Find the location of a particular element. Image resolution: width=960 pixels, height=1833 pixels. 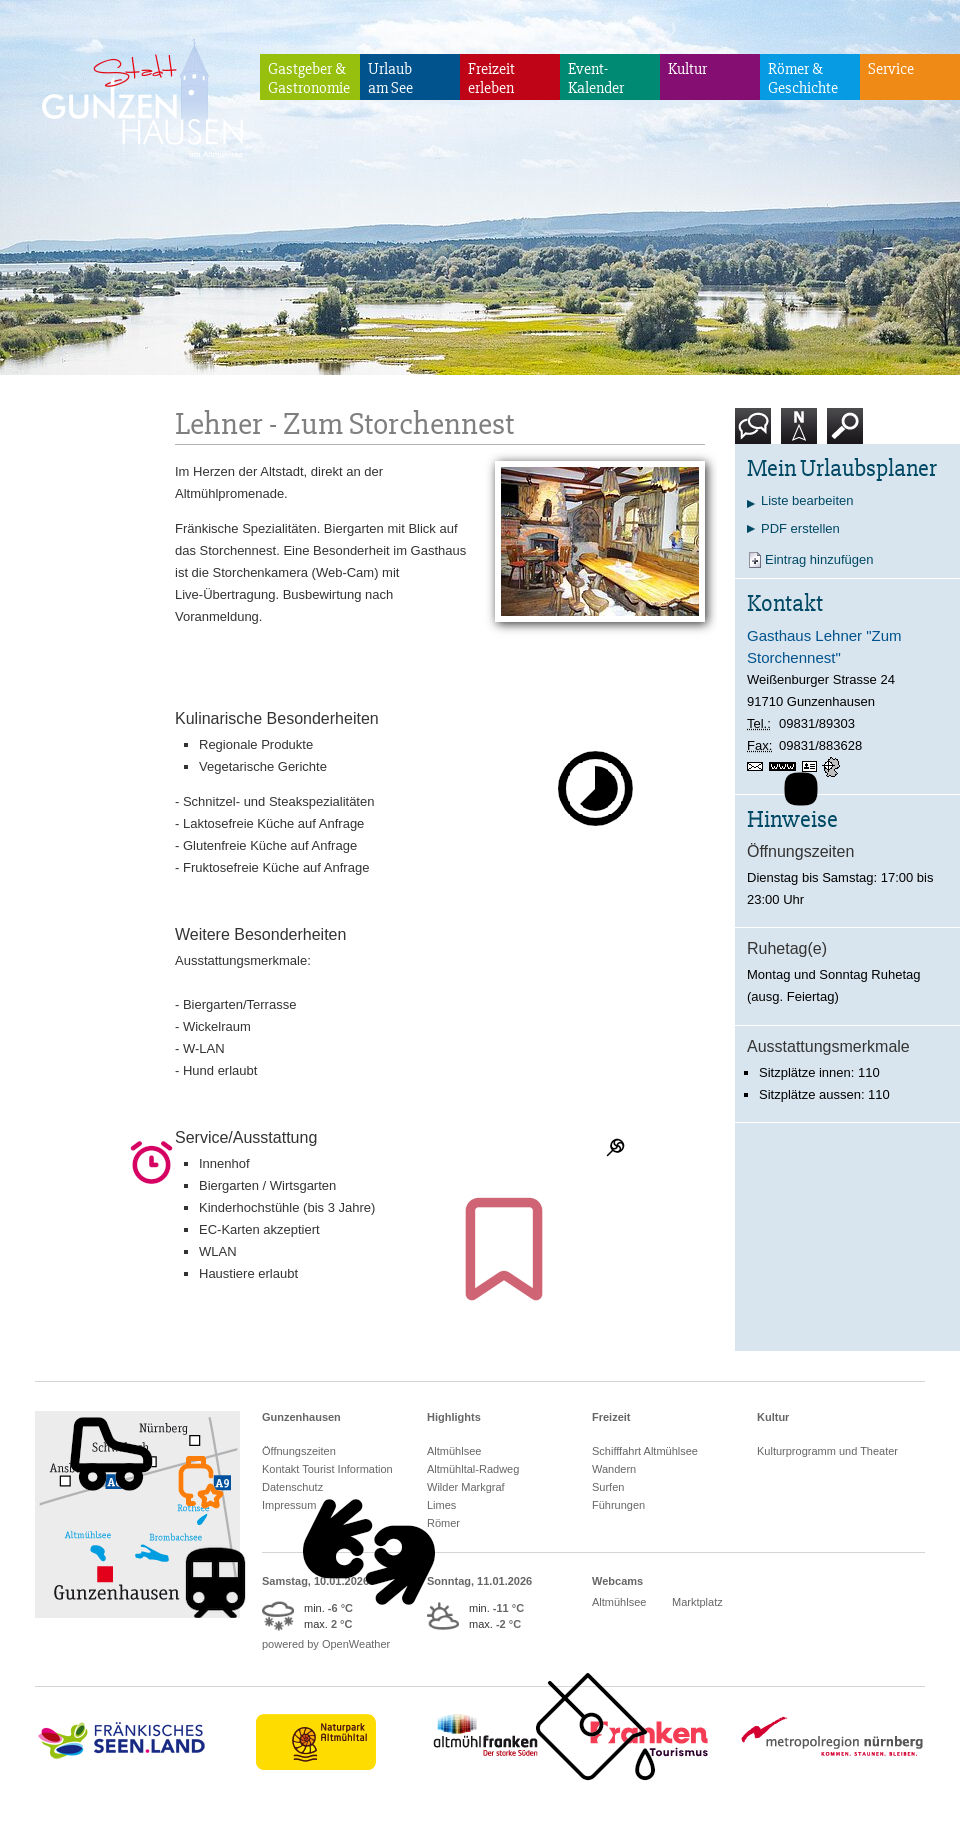

access candy or sweets category is located at coordinates (615, 1147).